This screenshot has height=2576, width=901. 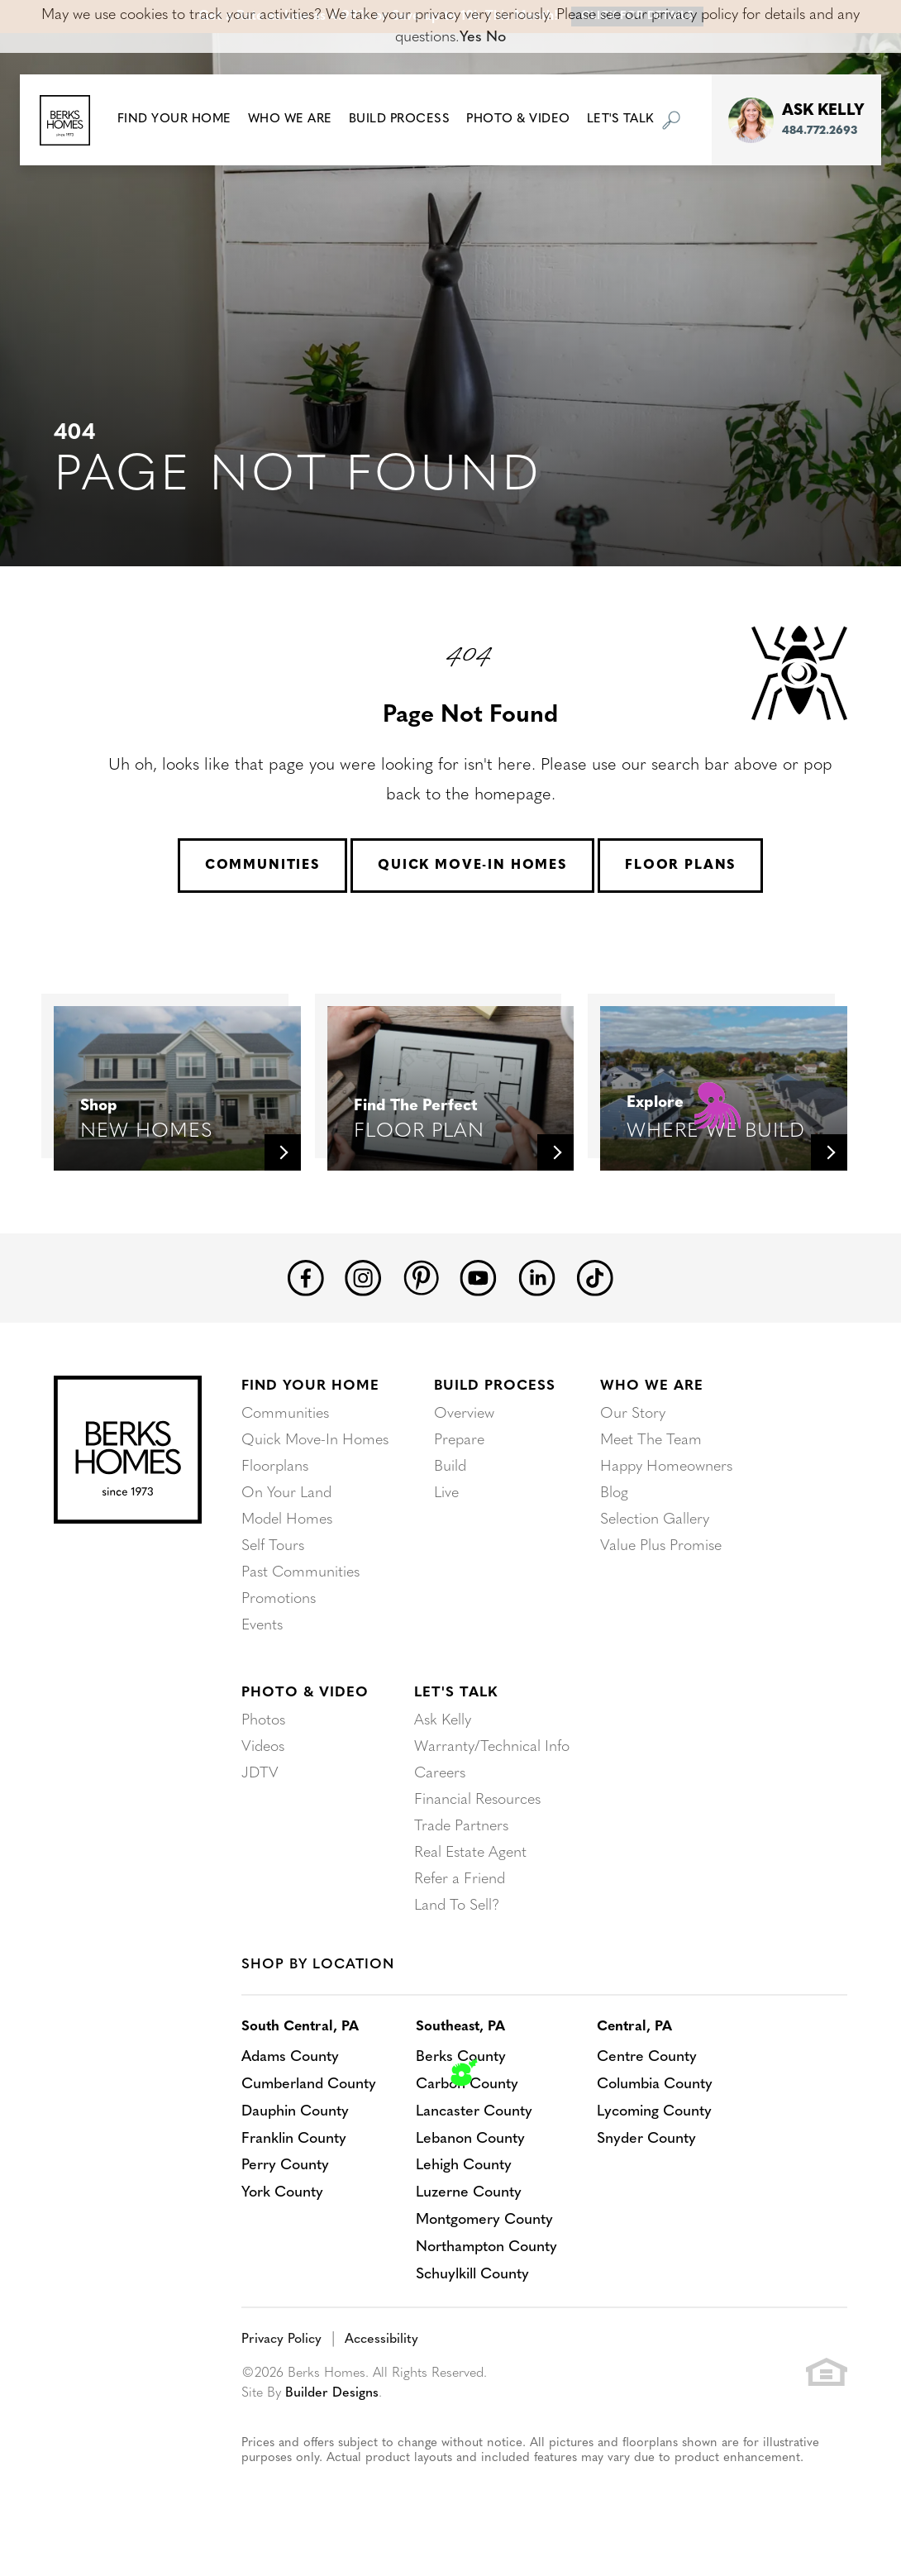 What do you see at coordinates (717, 1105) in the screenshot?
I see `squid or octopus creature icon for a game` at bounding box center [717, 1105].